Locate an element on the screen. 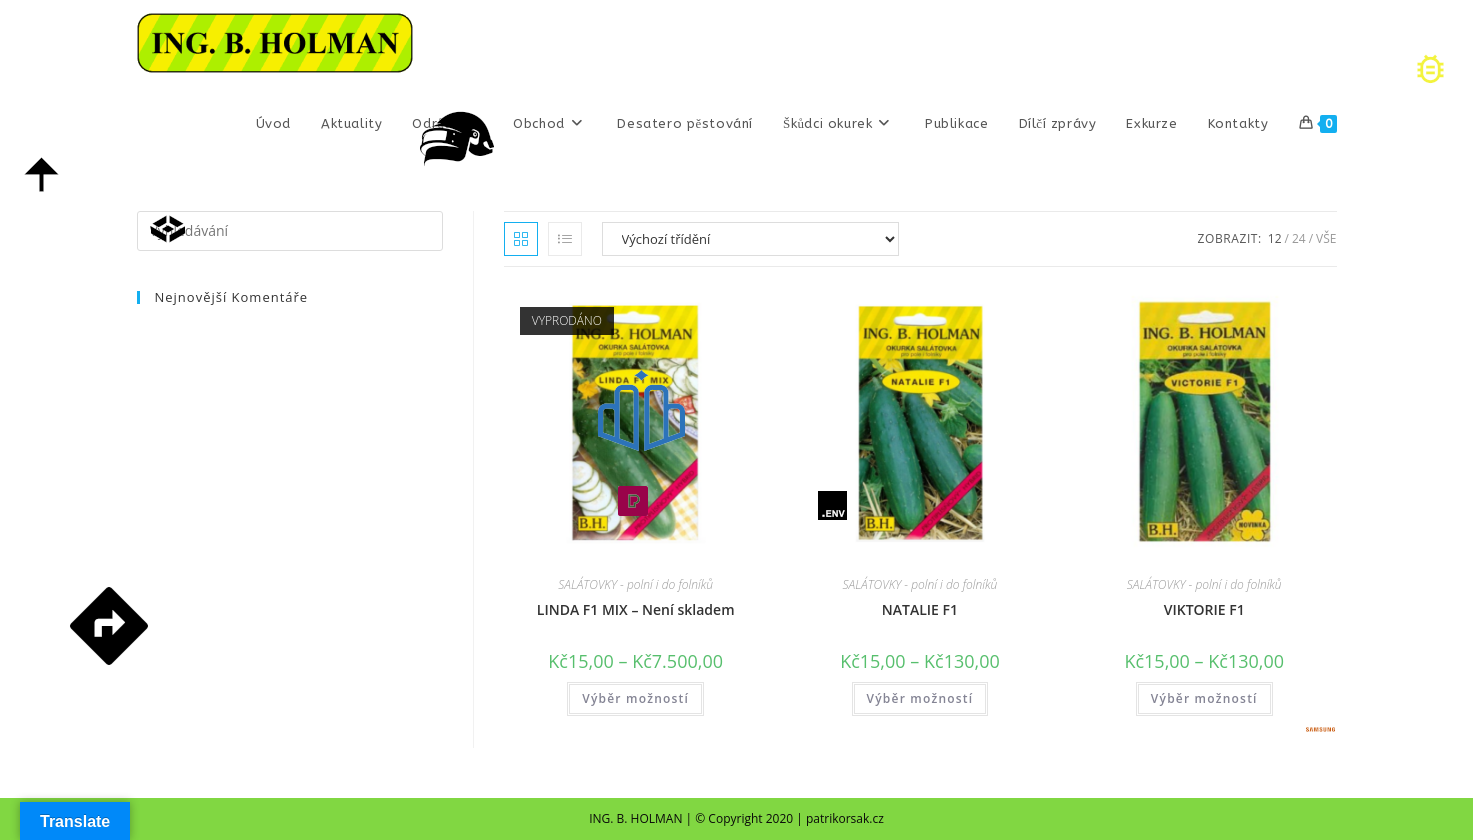 The width and height of the screenshot is (1473, 840). Samsung brand logo is located at coordinates (1320, 729).